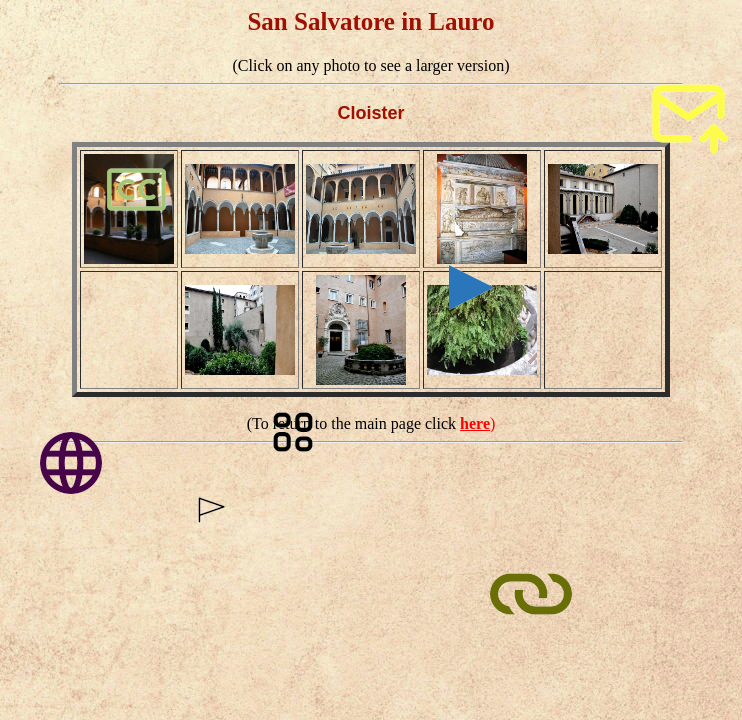 The height and width of the screenshot is (720, 742). I want to click on play media or video content, so click(471, 287).